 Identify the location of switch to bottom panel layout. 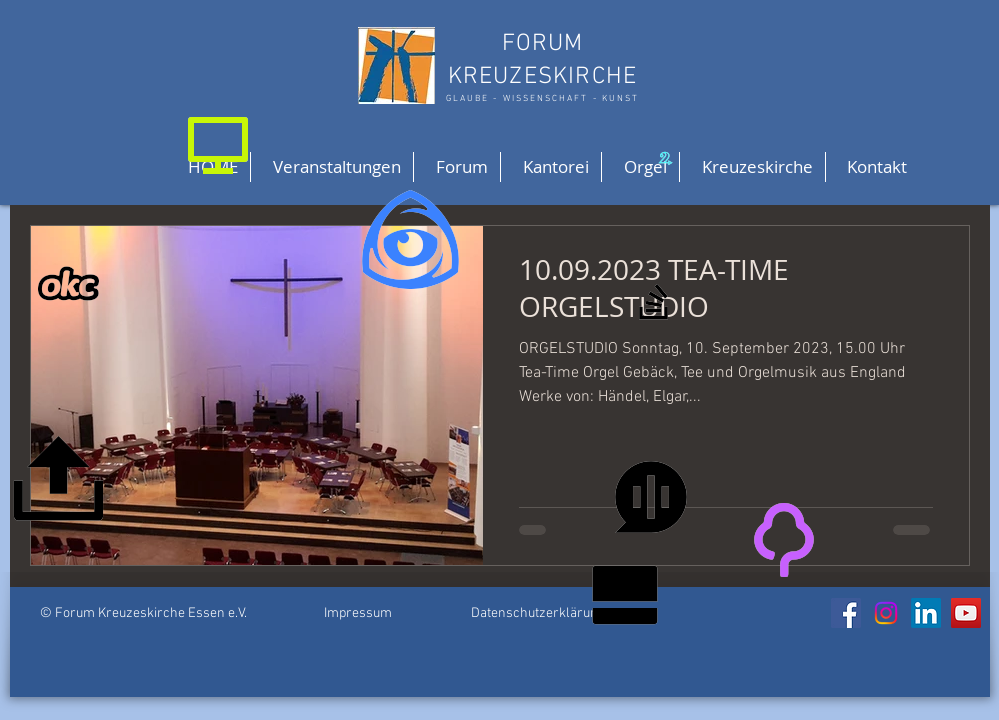
(625, 595).